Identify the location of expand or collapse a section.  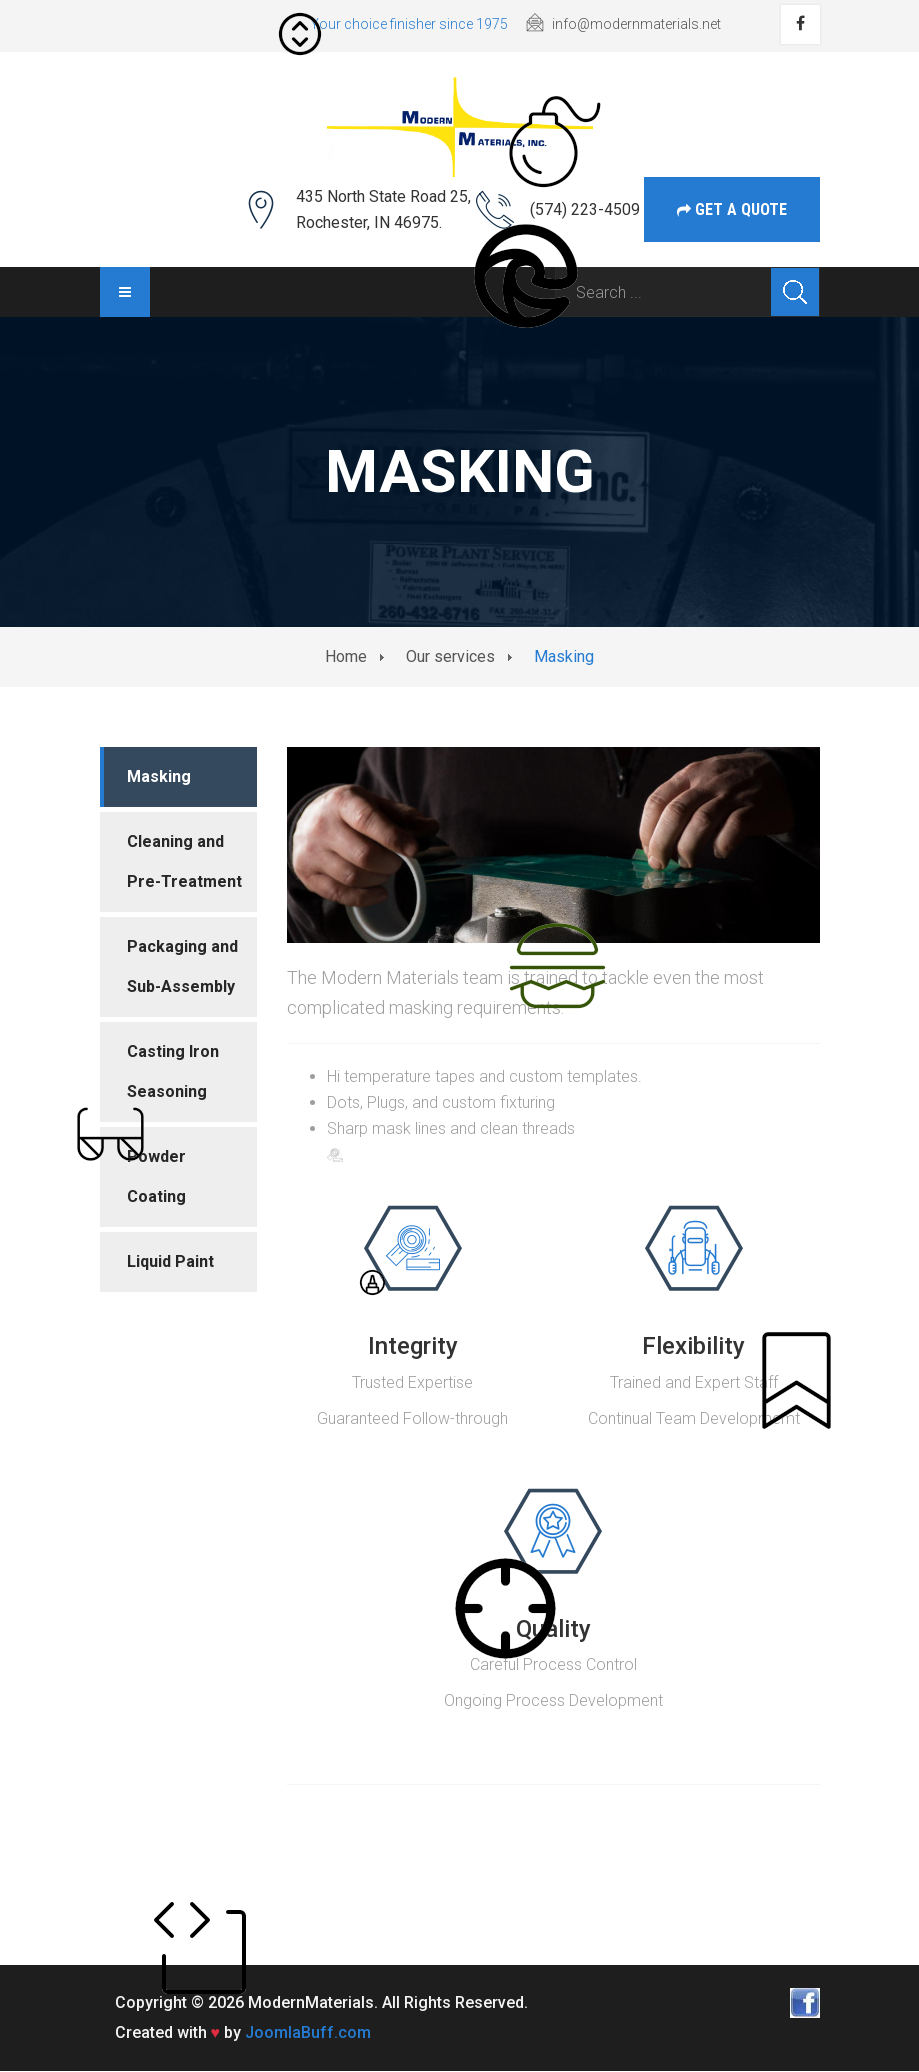
(300, 34).